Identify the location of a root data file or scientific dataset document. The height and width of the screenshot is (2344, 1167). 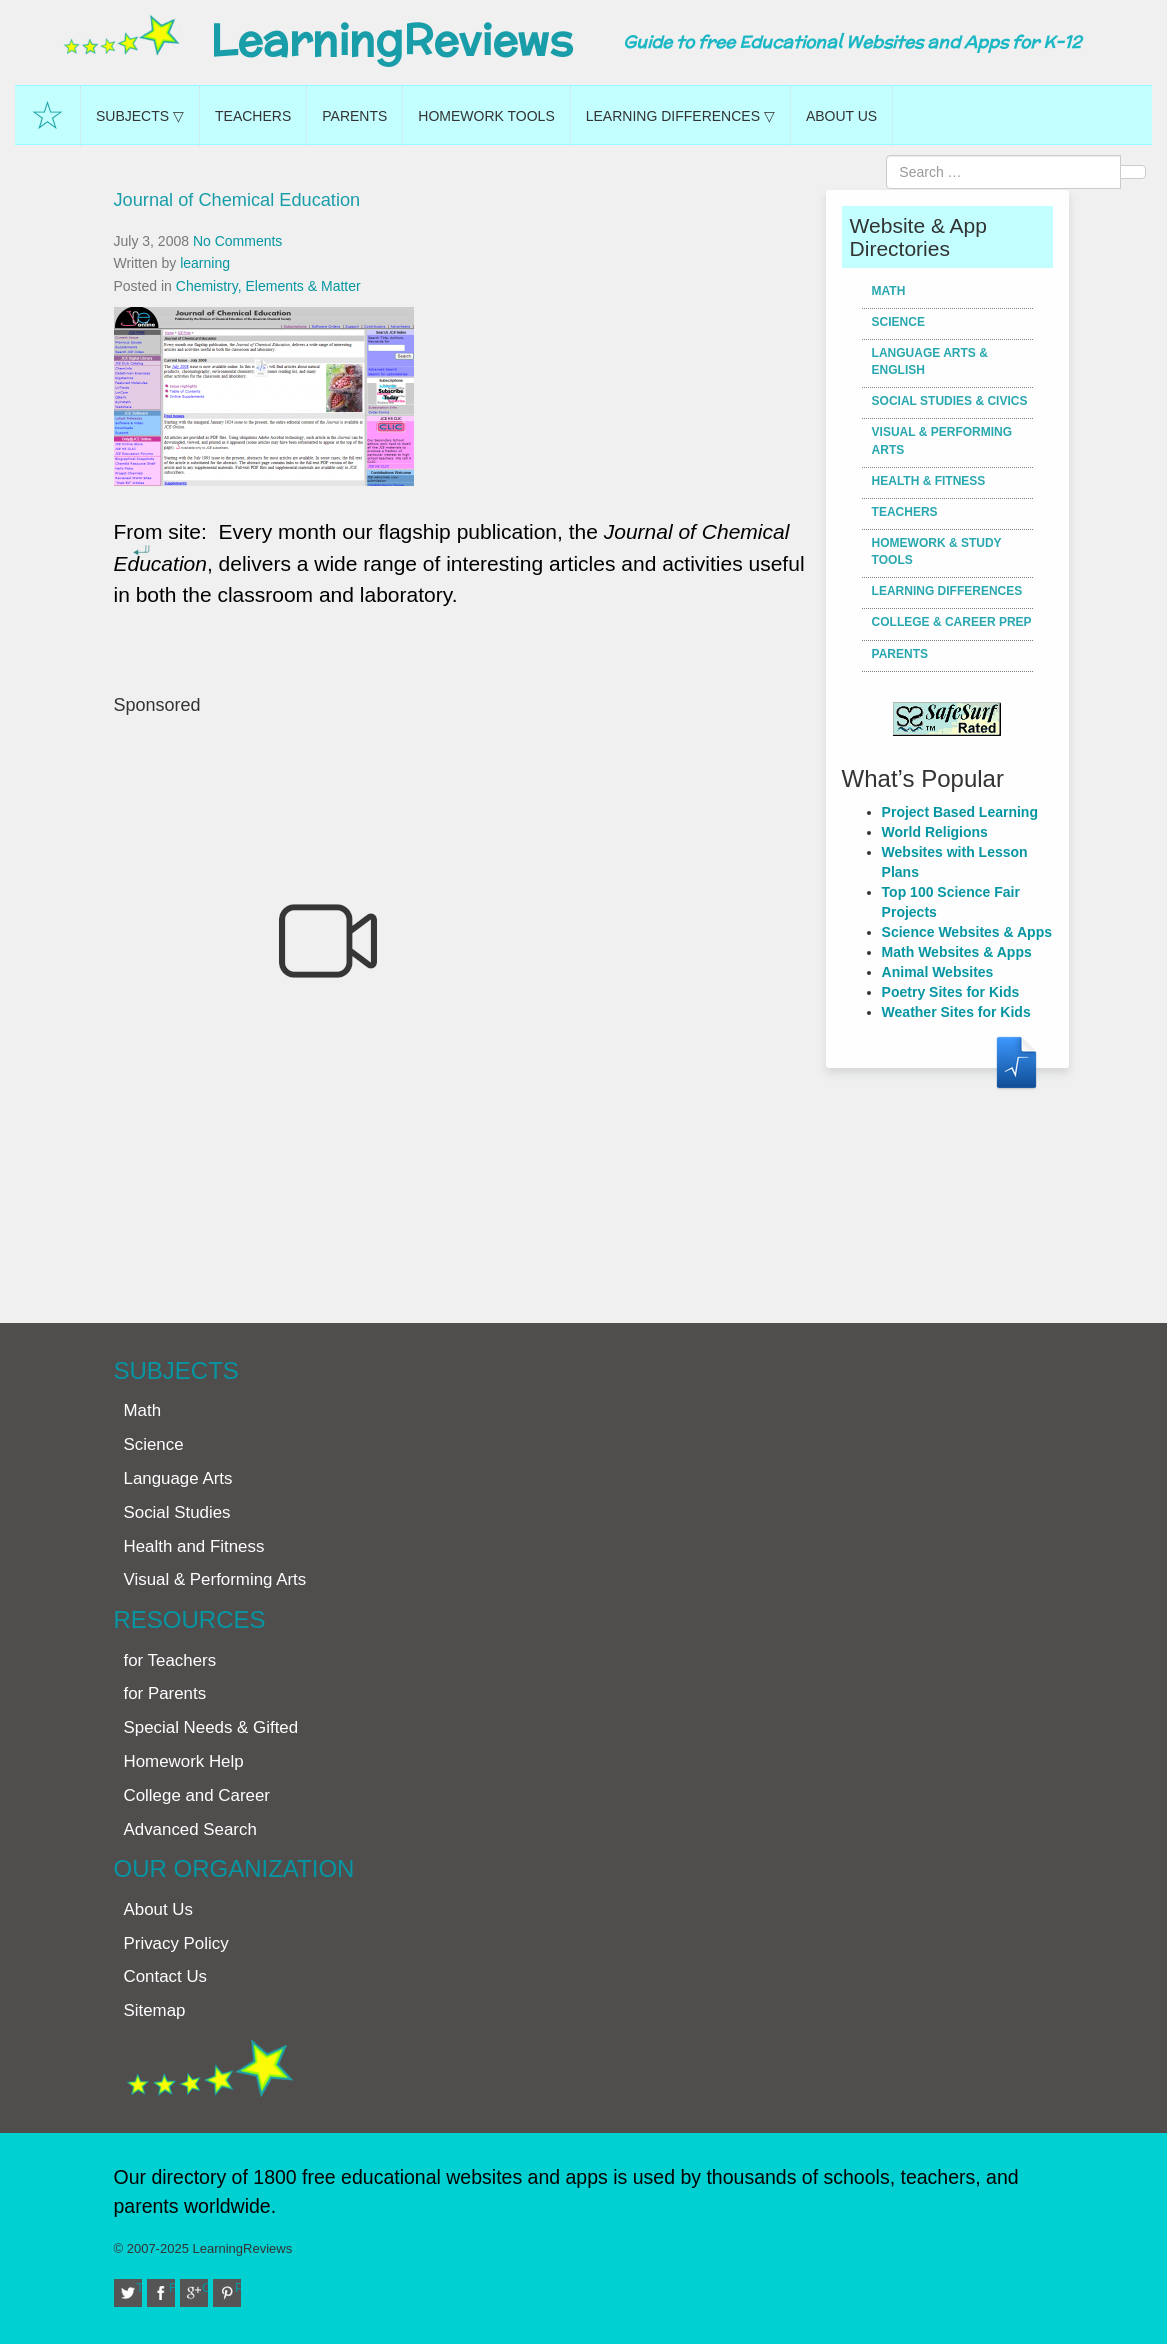
(1016, 1063).